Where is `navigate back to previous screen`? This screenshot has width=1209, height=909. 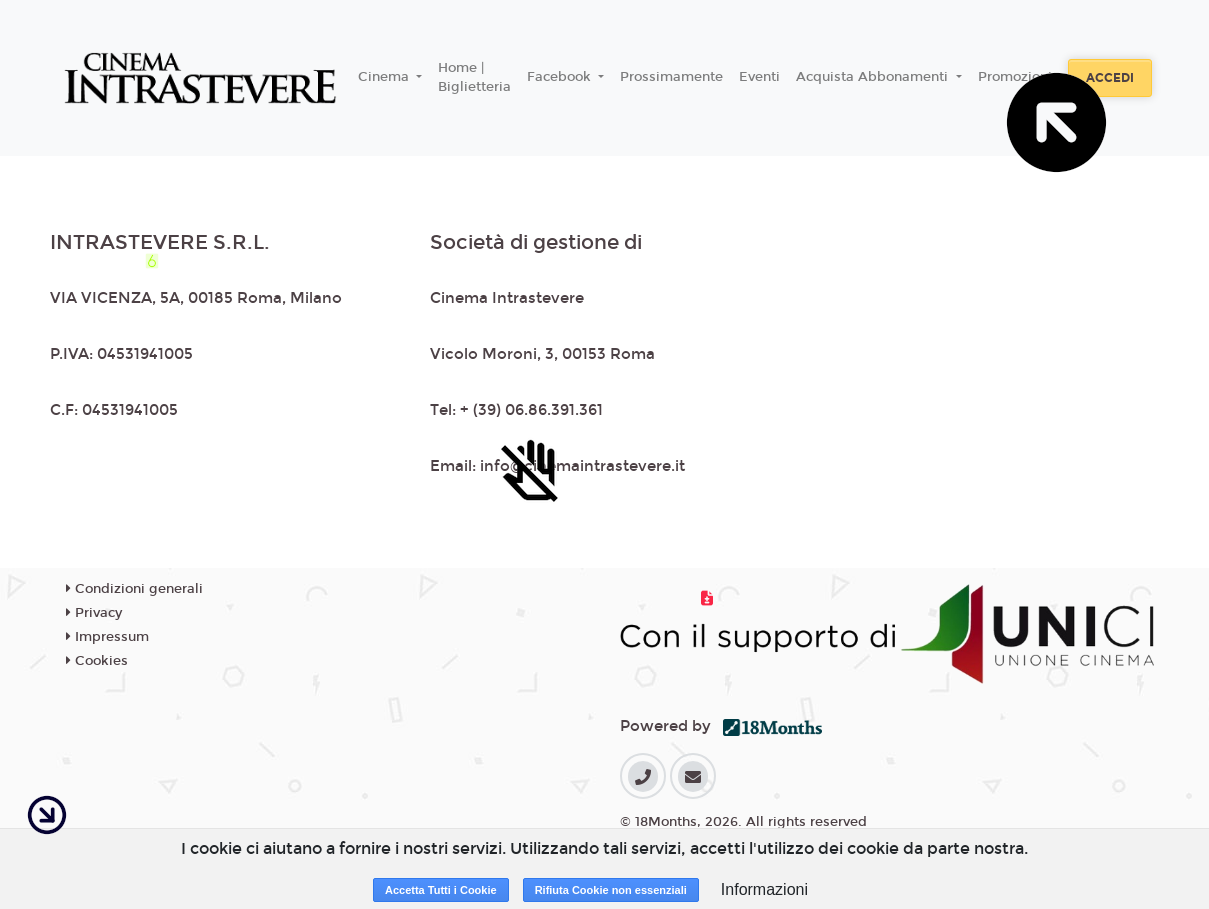
navigate back to previous screen is located at coordinates (1056, 122).